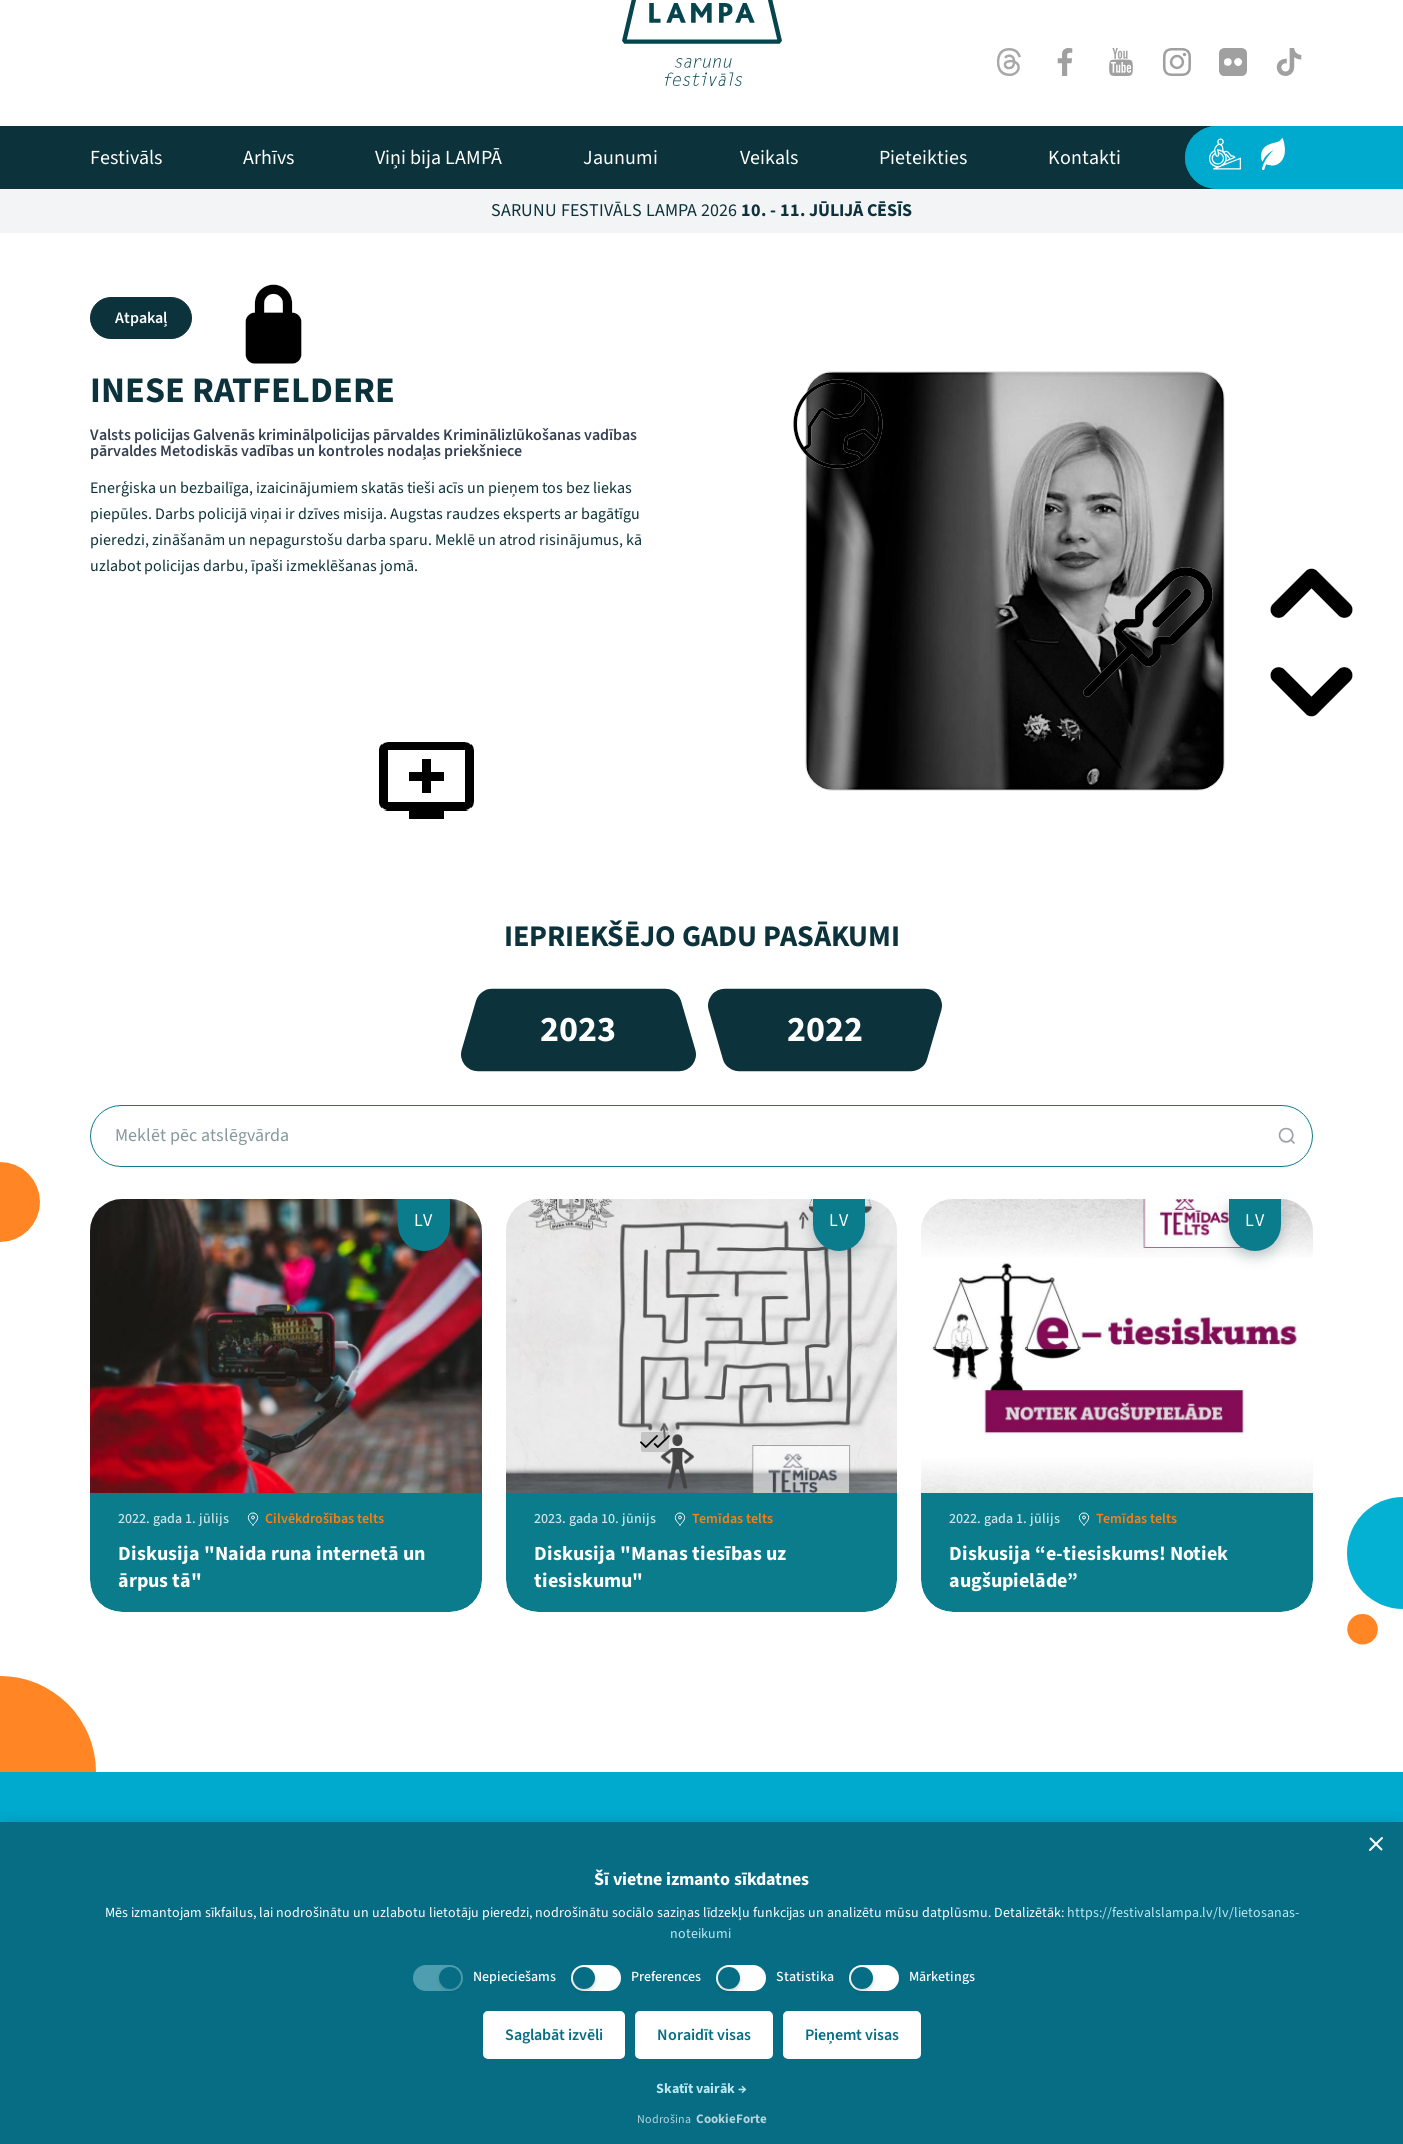  Describe the element at coordinates (273, 326) in the screenshot. I see `indicates a locked or secure item` at that location.